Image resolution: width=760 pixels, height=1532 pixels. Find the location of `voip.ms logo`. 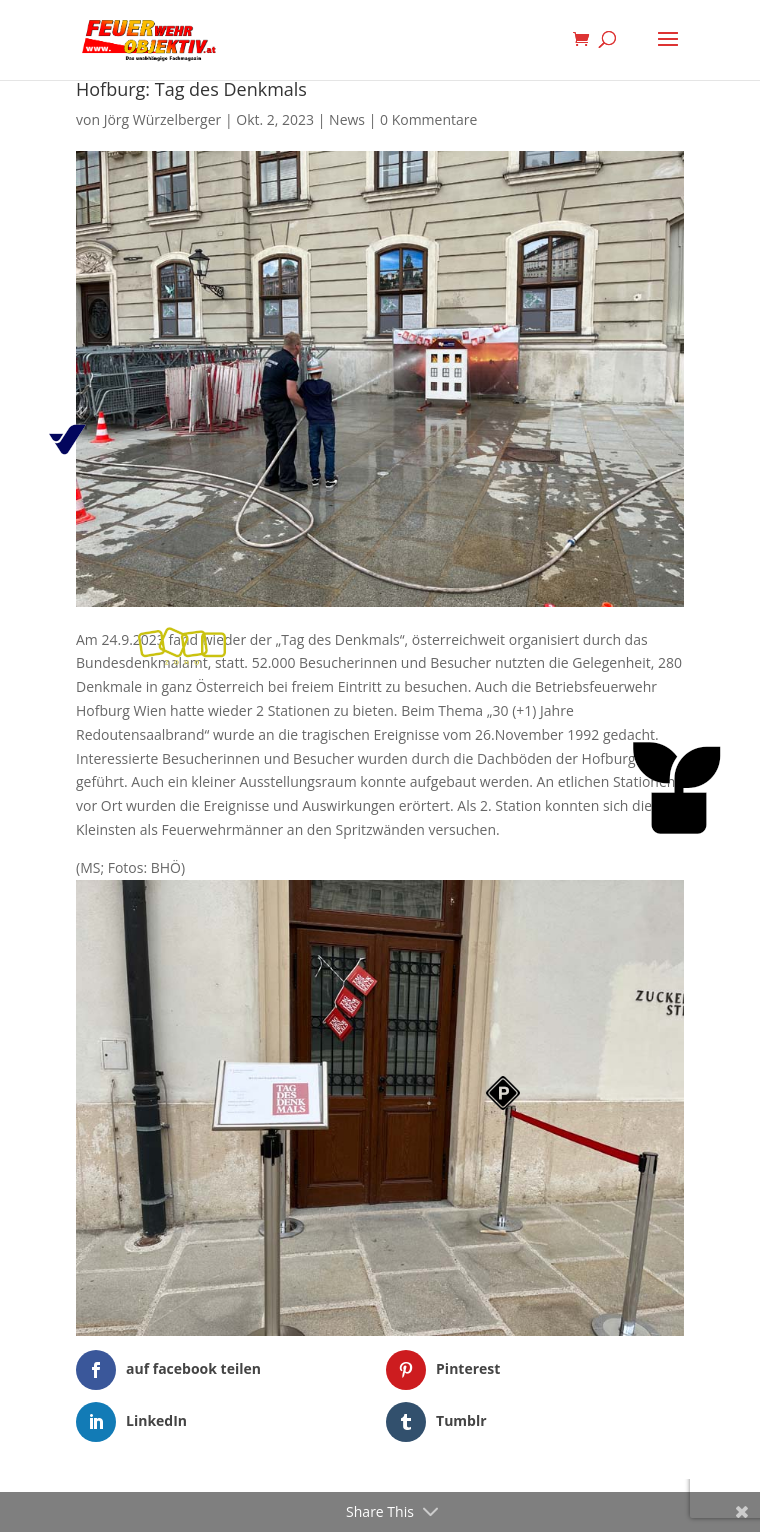

voip.ms logo is located at coordinates (67, 439).